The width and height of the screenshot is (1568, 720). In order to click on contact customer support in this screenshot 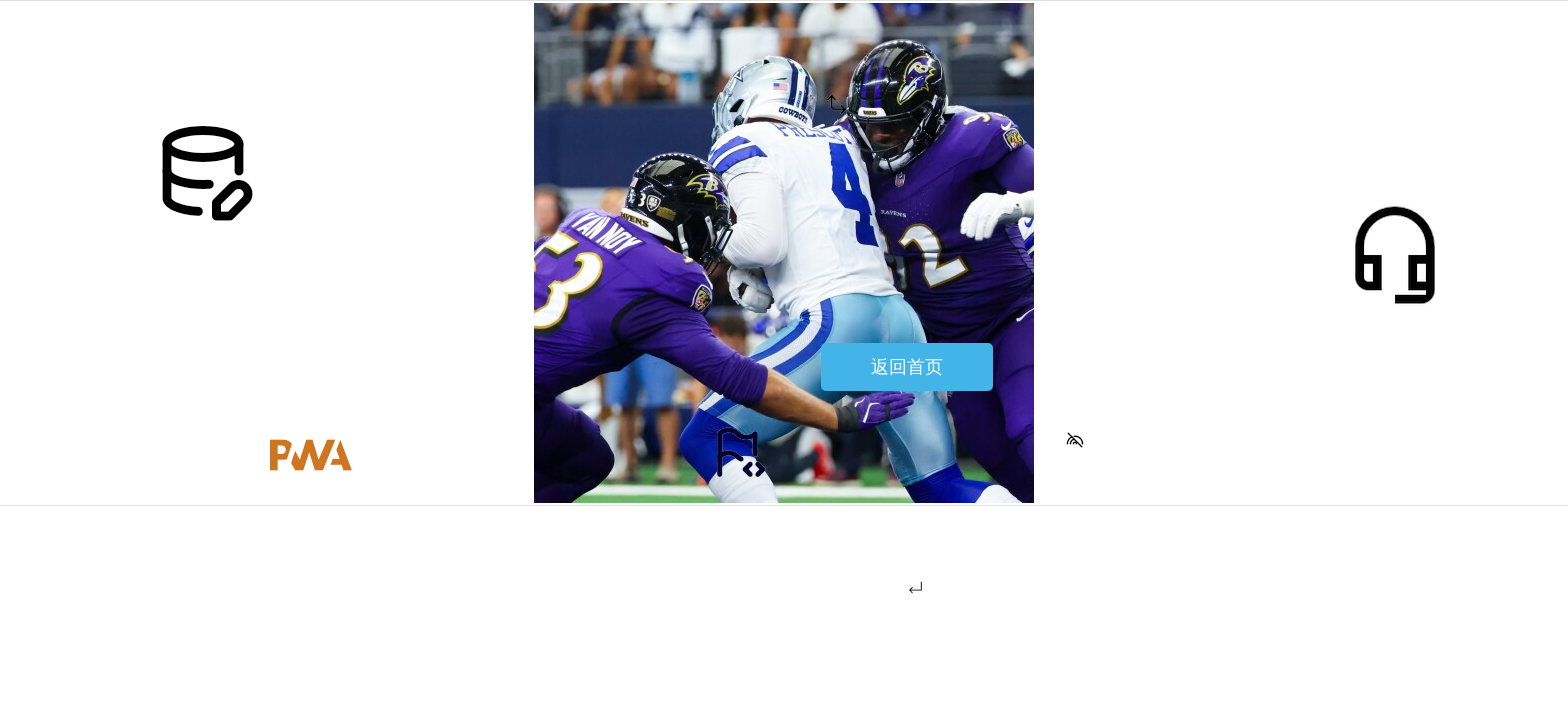, I will do `click(1395, 255)`.